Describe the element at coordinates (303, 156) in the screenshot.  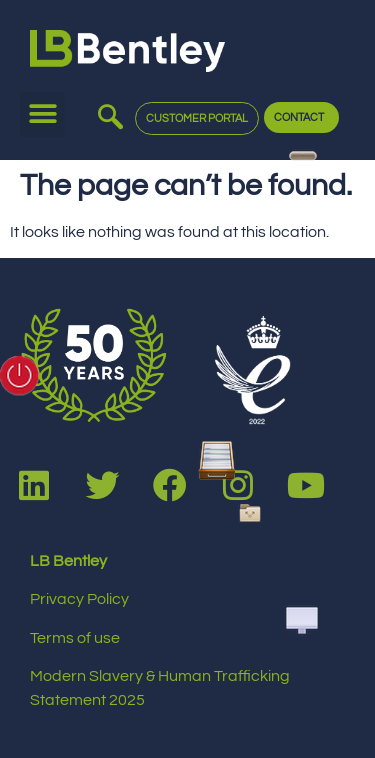
I see `beats pill speaker in champagne color` at that location.